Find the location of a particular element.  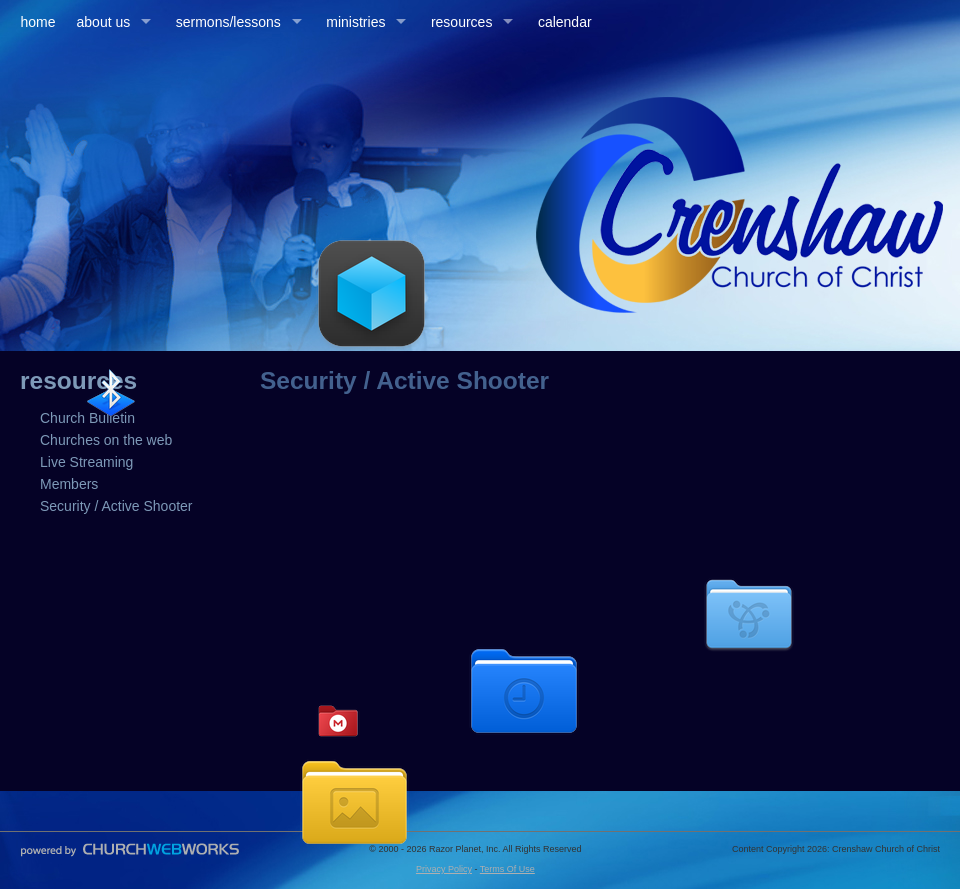

access temporary files folder is located at coordinates (524, 691).